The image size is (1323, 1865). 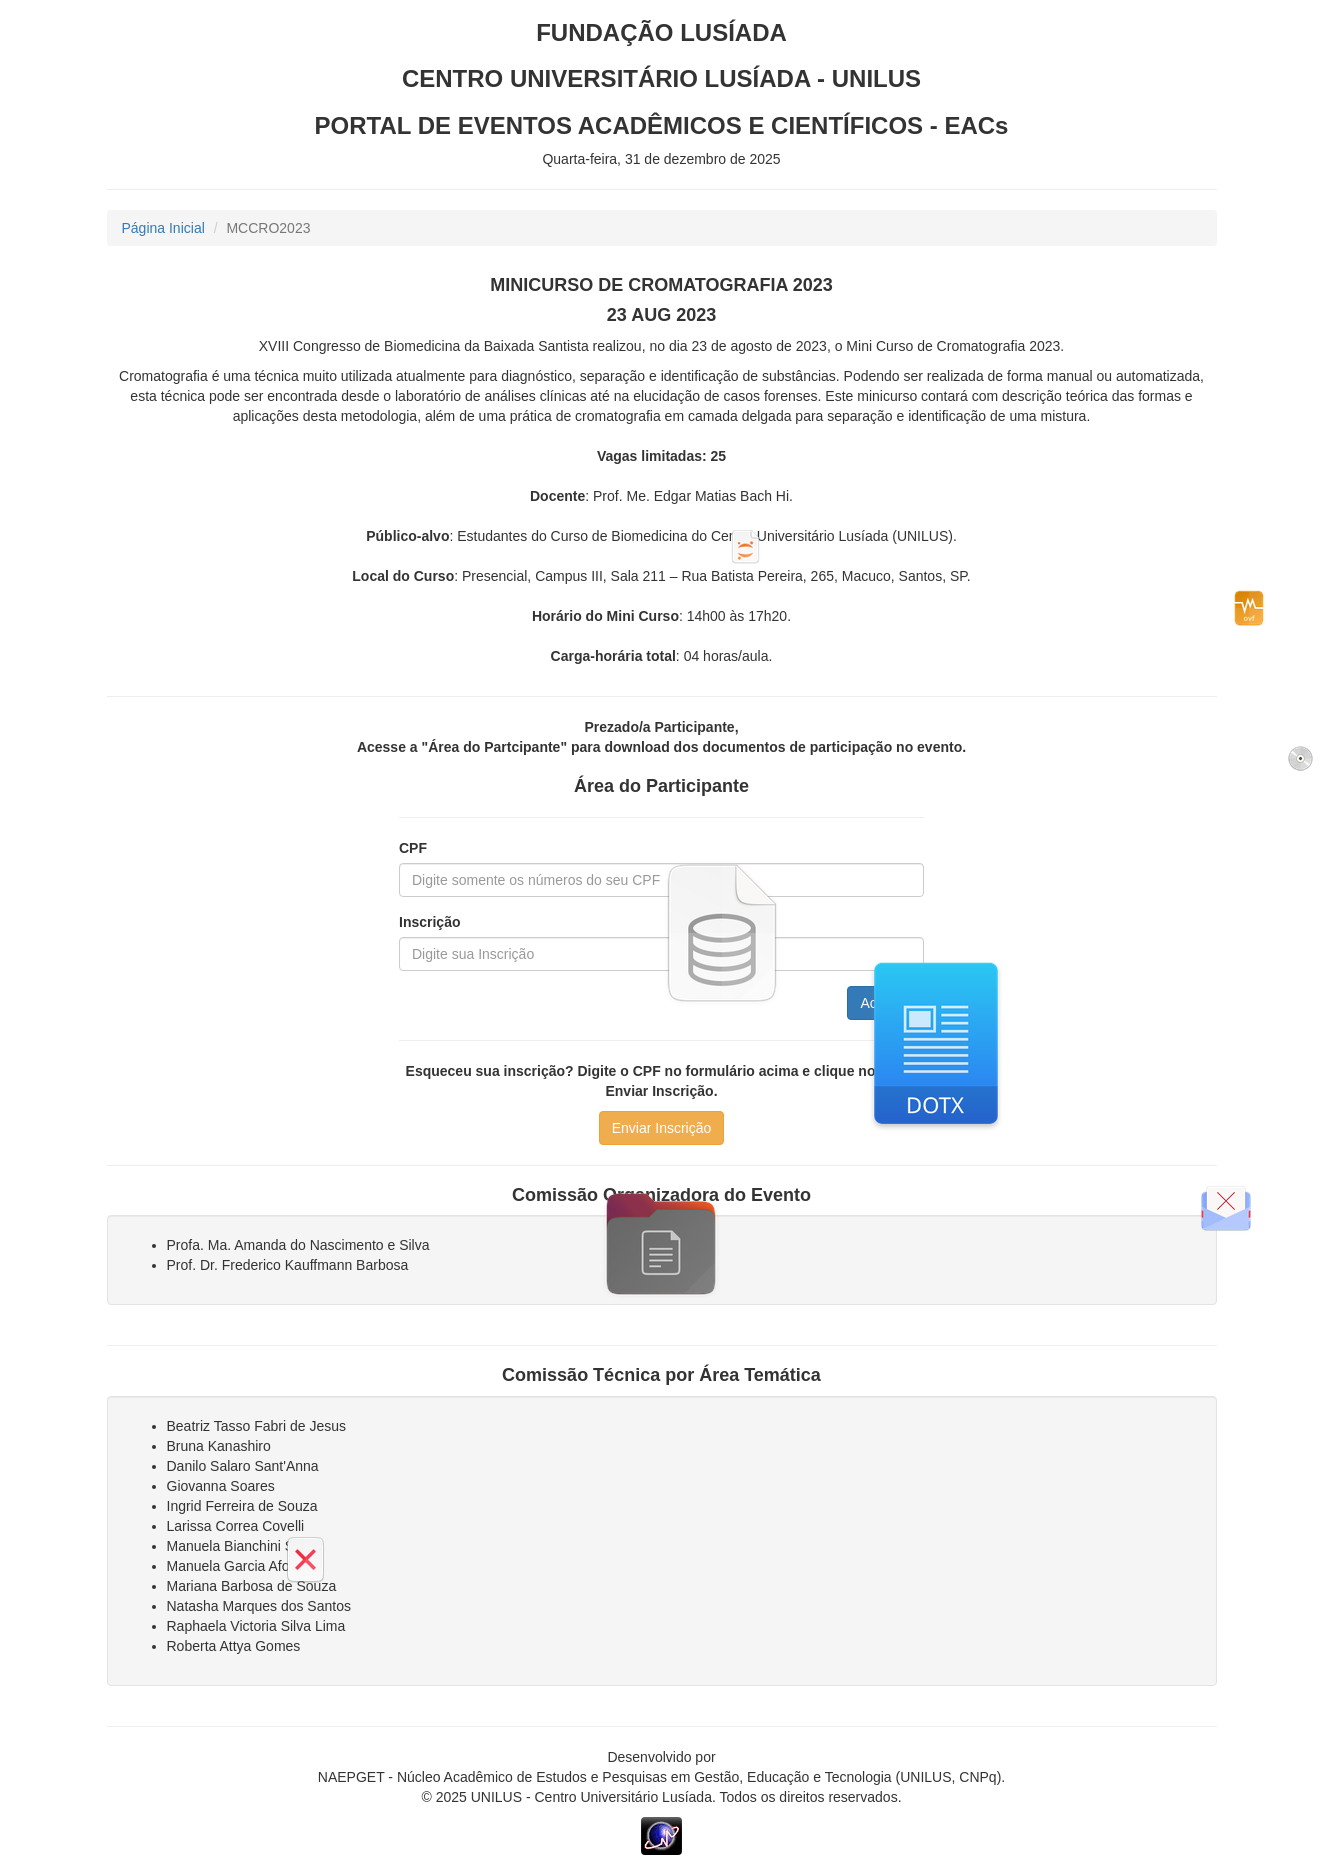 I want to click on indicates a rewritable CD-RW disc, so click(x=1300, y=758).